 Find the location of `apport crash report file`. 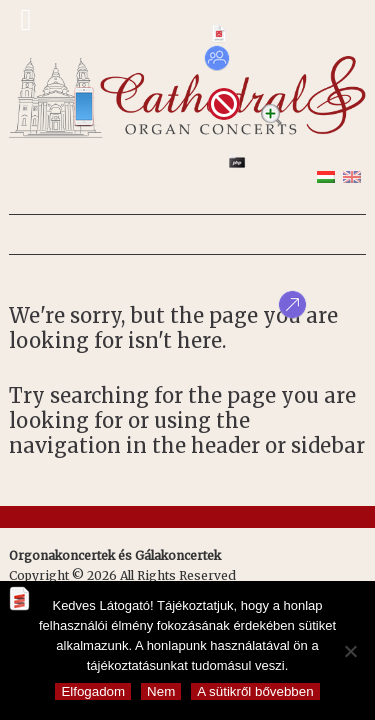

apport crash report file is located at coordinates (219, 34).